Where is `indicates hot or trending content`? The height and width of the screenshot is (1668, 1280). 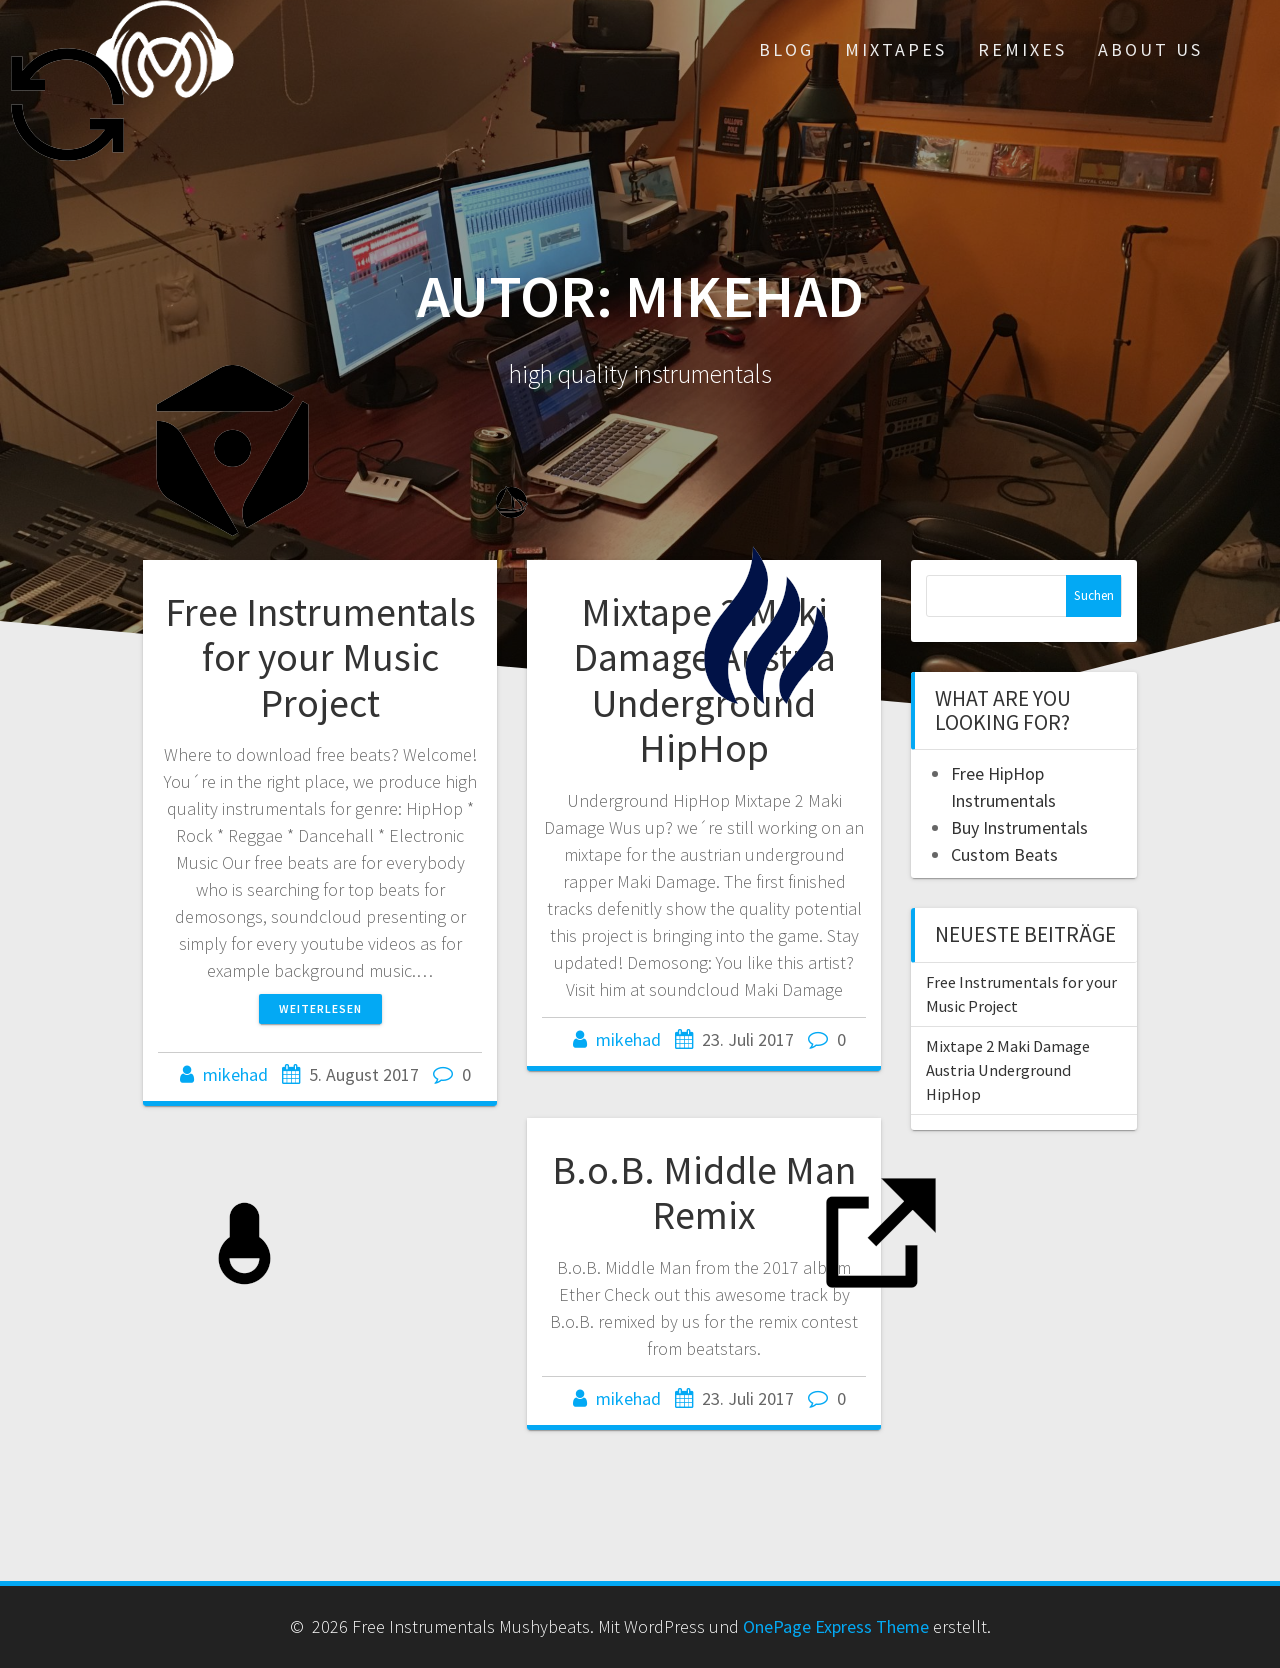 indicates hot or trending content is located at coordinates (768, 629).